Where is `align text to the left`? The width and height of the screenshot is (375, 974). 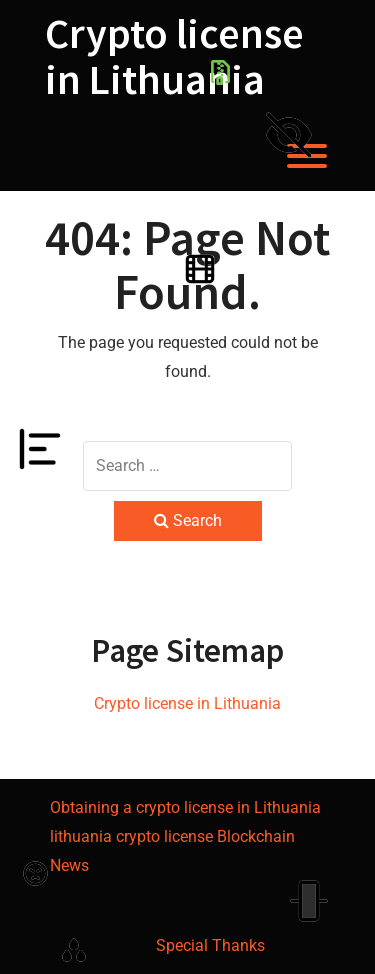
align text to the left is located at coordinates (40, 449).